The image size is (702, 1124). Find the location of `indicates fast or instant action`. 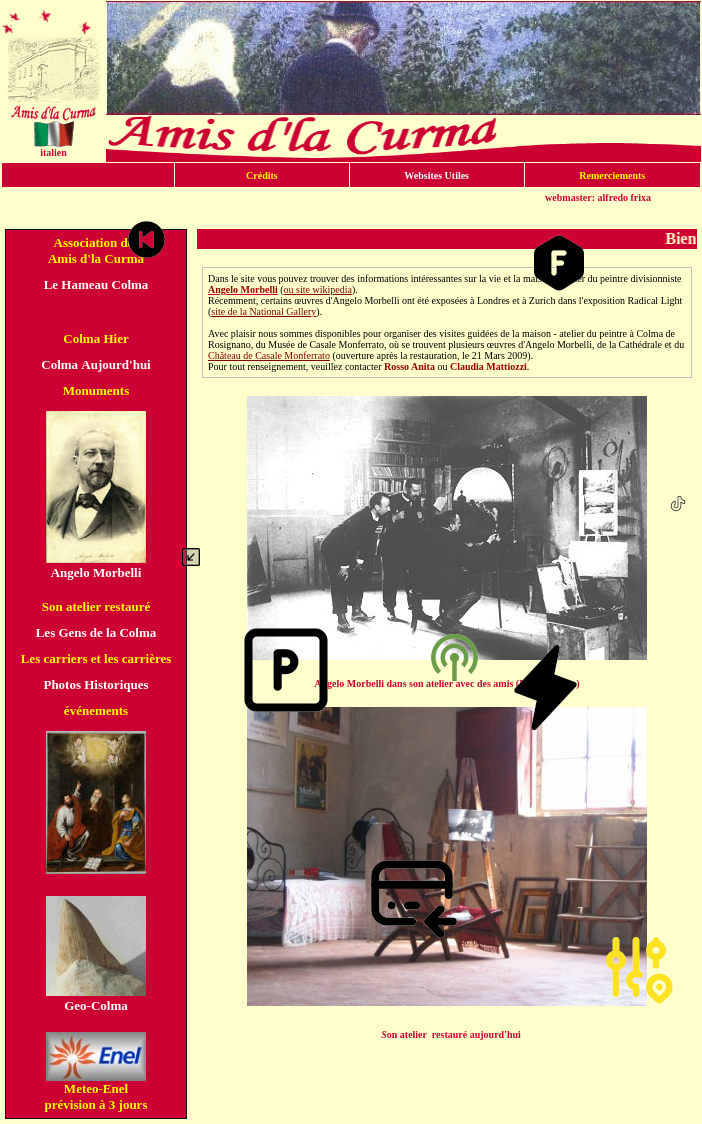

indicates fast or instant action is located at coordinates (545, 687).